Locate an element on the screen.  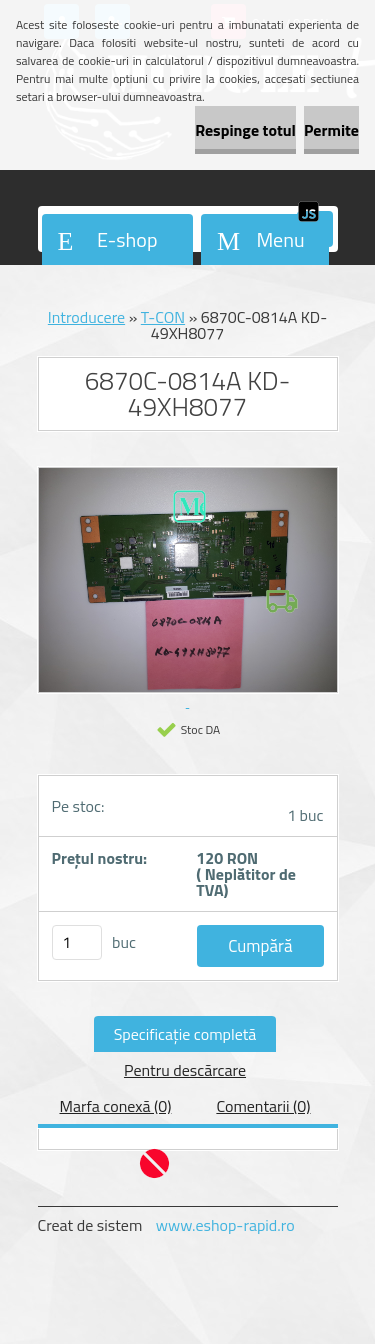
track your delivery status is located at coordinates (282, 600).